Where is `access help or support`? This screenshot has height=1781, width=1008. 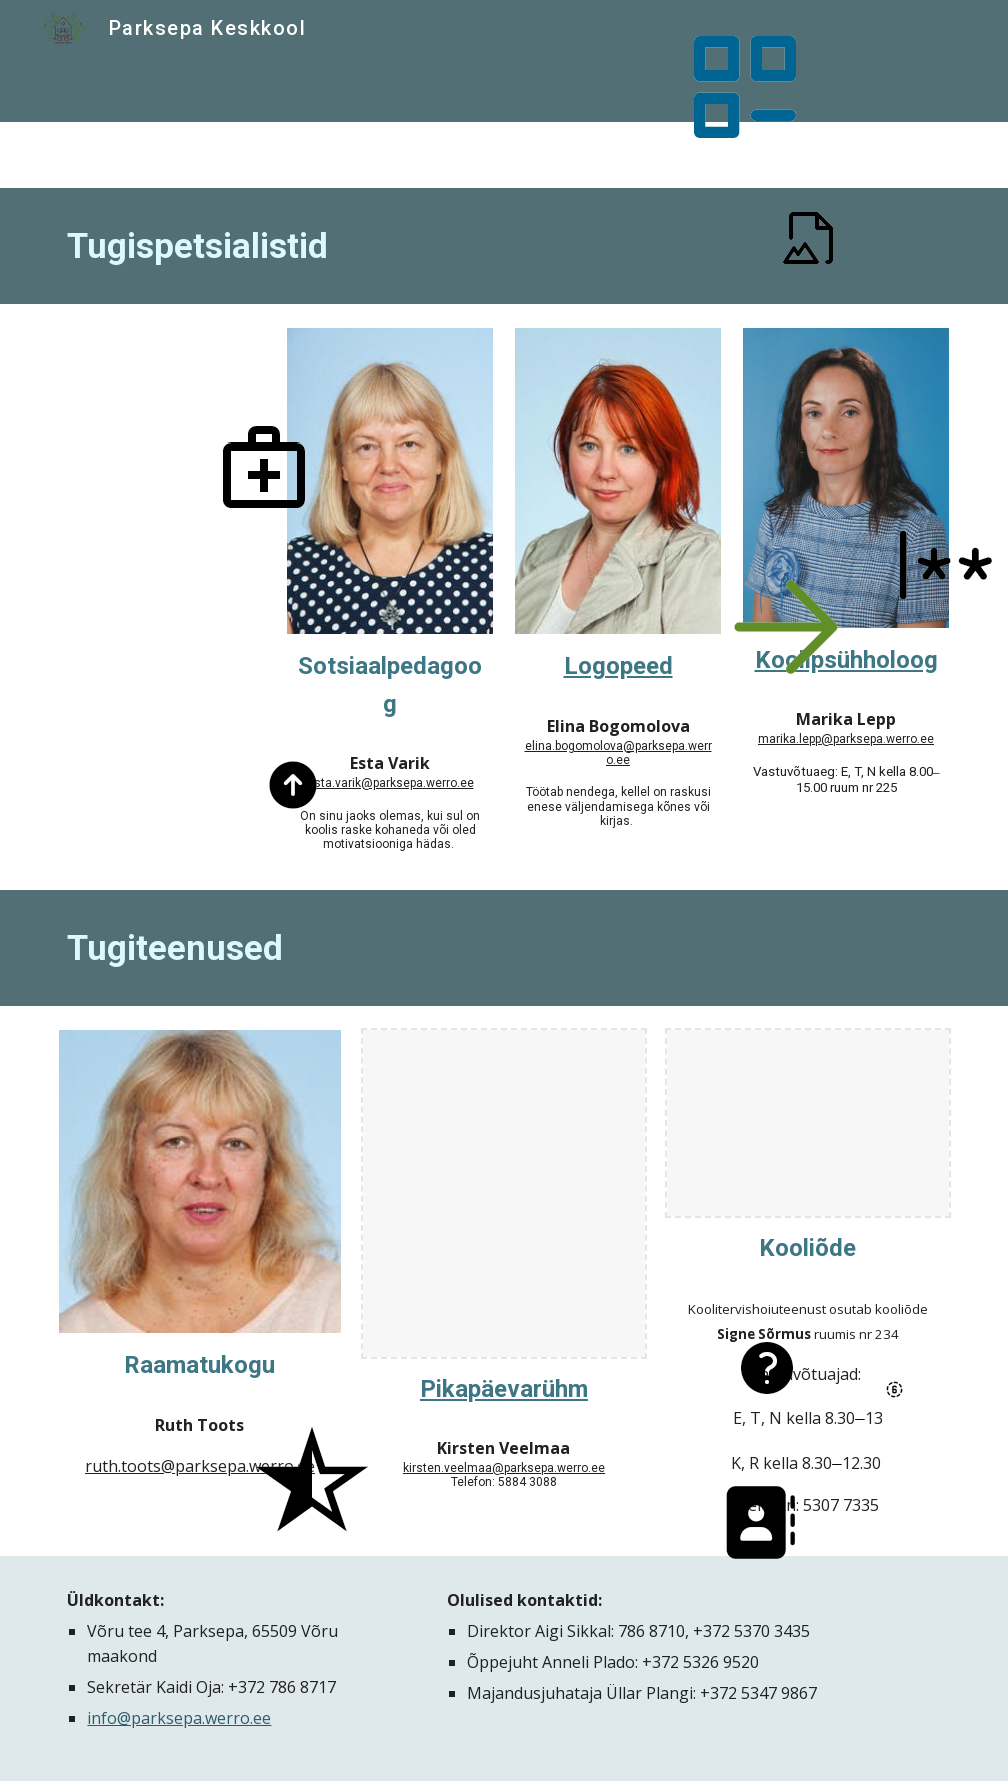
access help or support is located at coordinates (767, 1368).